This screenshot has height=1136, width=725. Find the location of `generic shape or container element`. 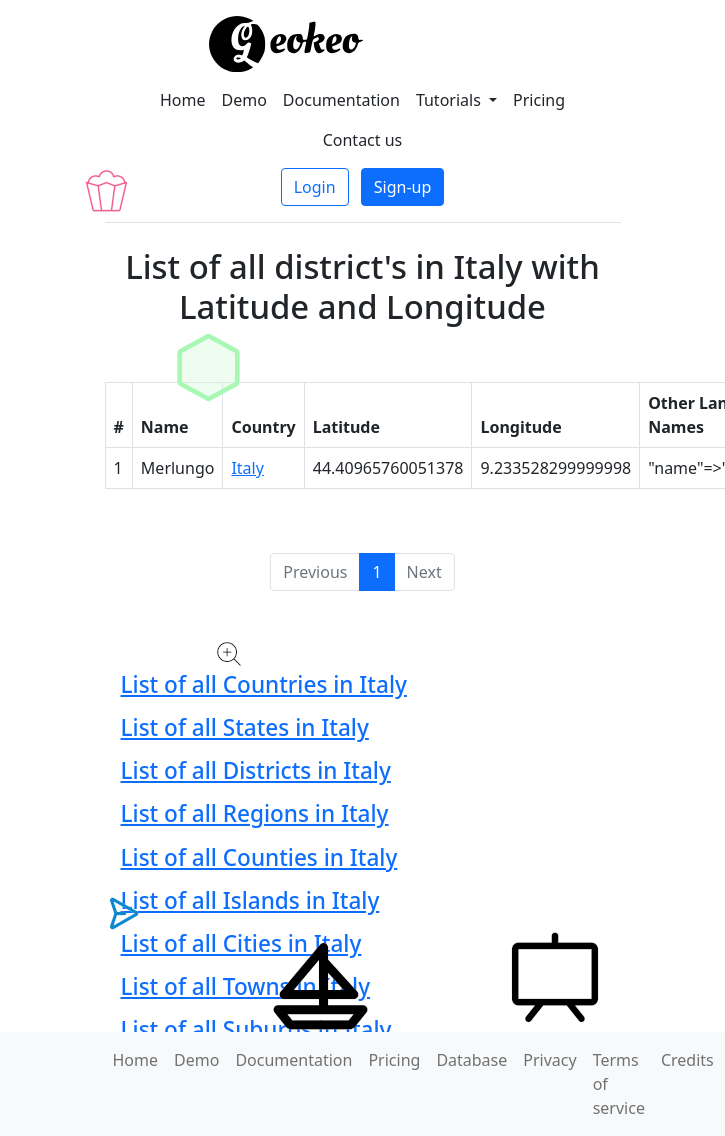

generic shape or container element is located at coordinates (208, 367).